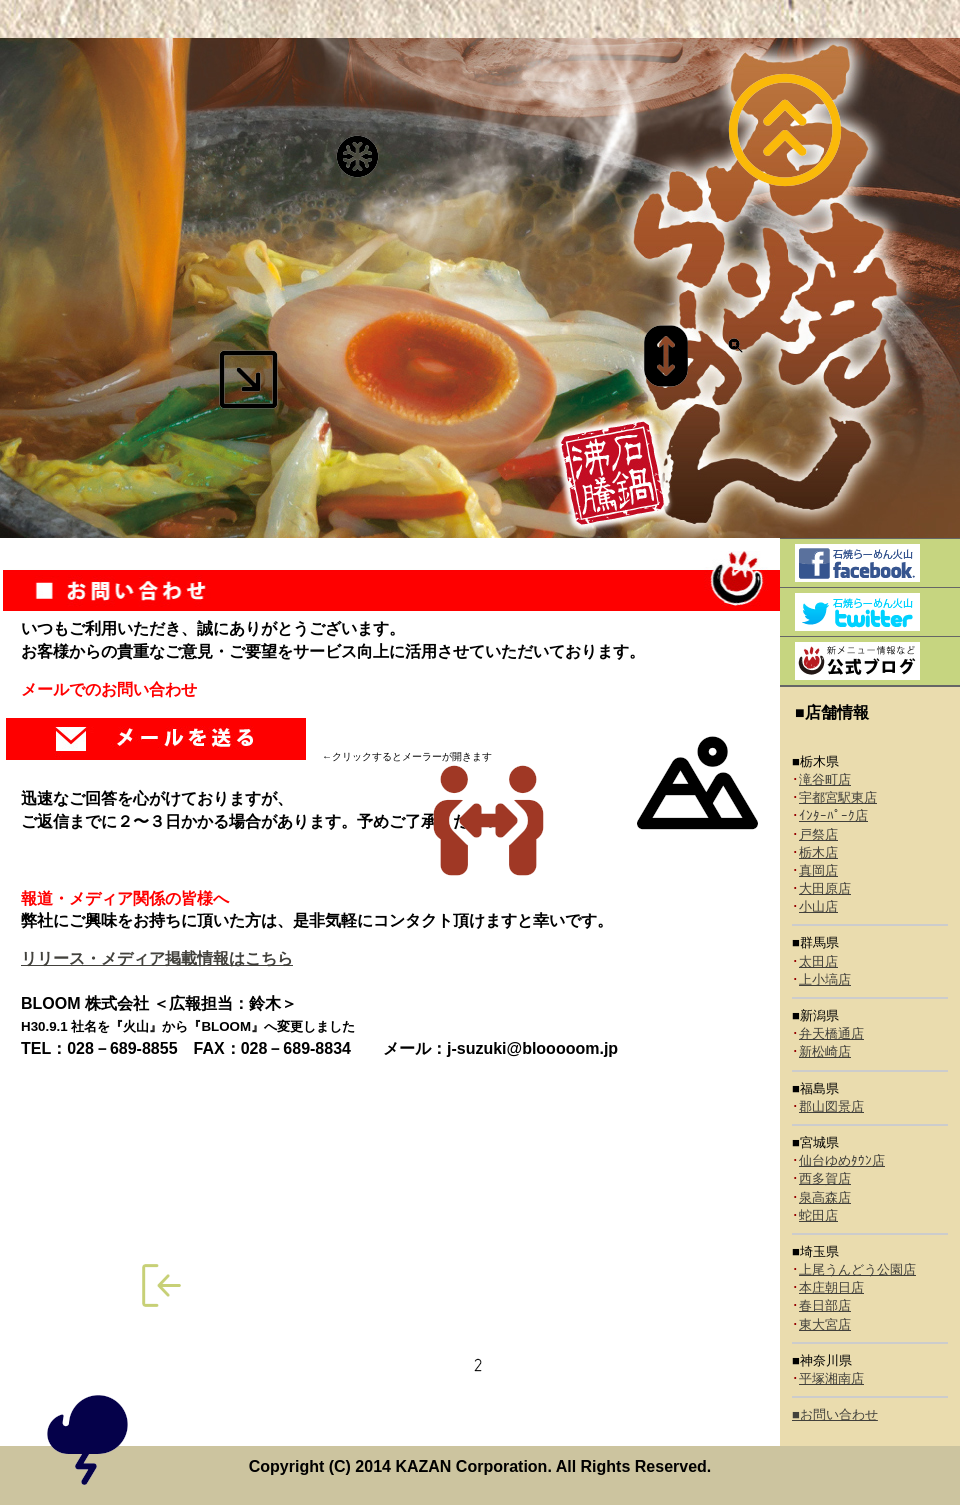  Describe the element at coordinates (666, 356) in the screenshot. I see `scroll up or down on the page` at that location.